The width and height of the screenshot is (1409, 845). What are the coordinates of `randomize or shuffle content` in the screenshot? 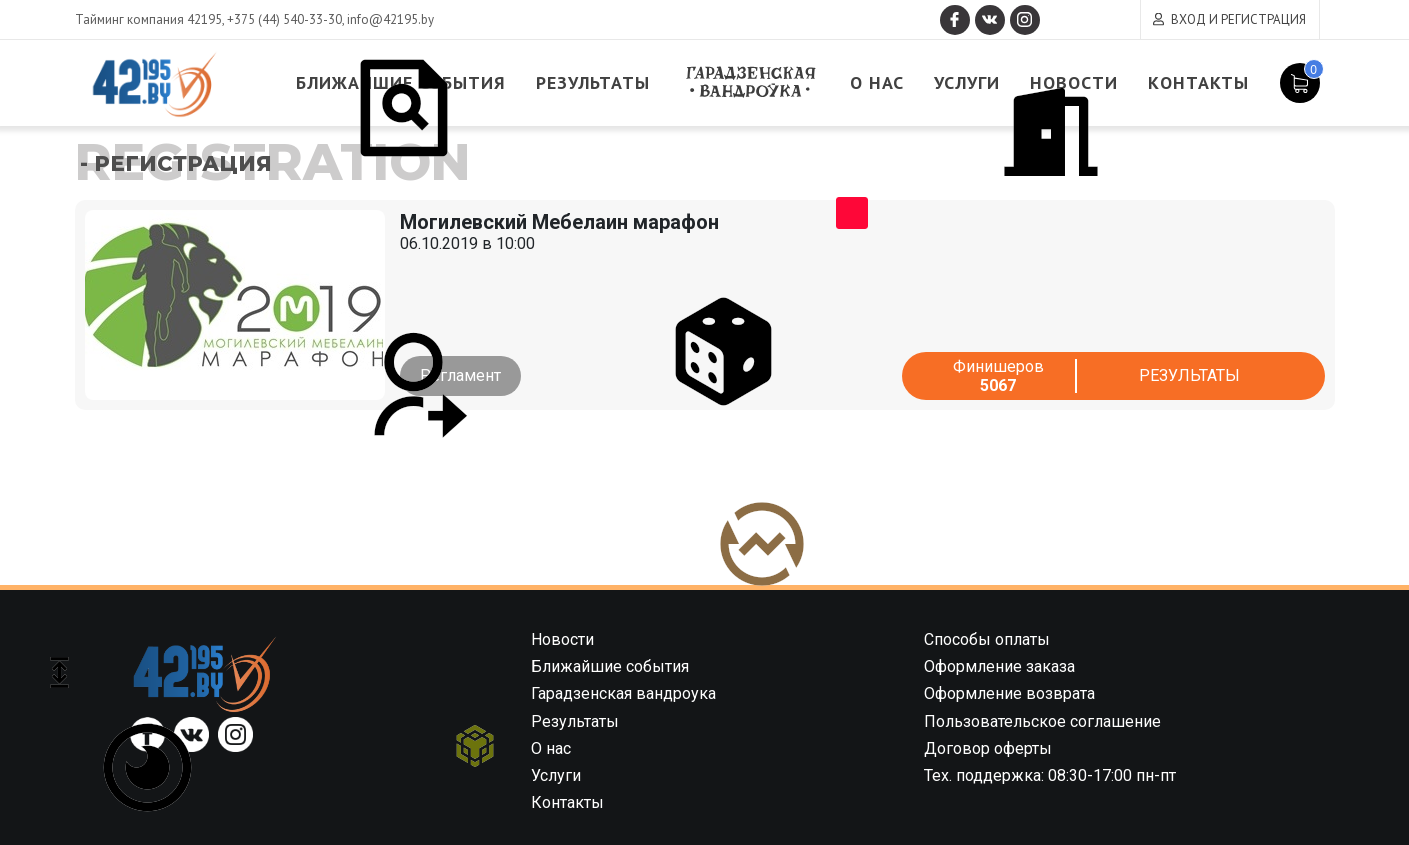 It's located at (723, 351).